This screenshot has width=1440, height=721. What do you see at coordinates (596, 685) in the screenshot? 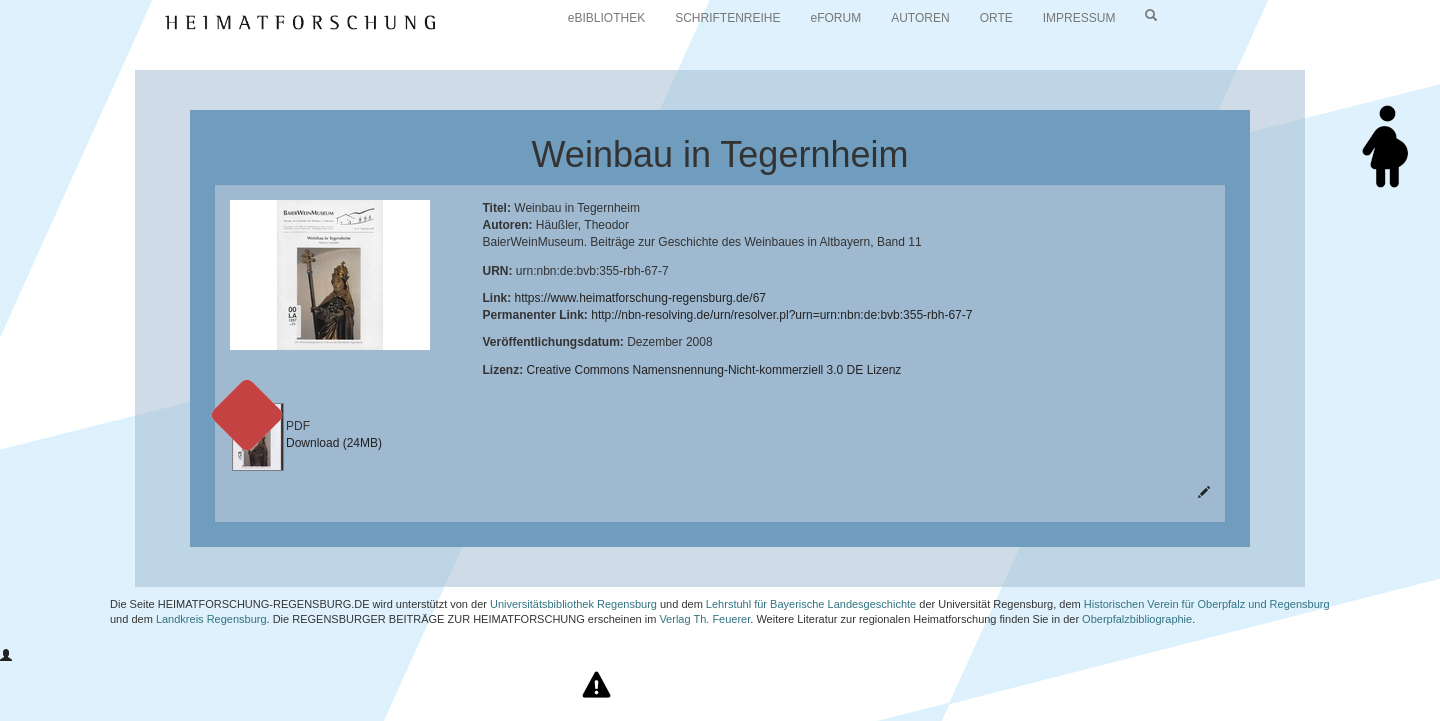
I see `indicates a warning or caution state` at bounding box center [596, 685].